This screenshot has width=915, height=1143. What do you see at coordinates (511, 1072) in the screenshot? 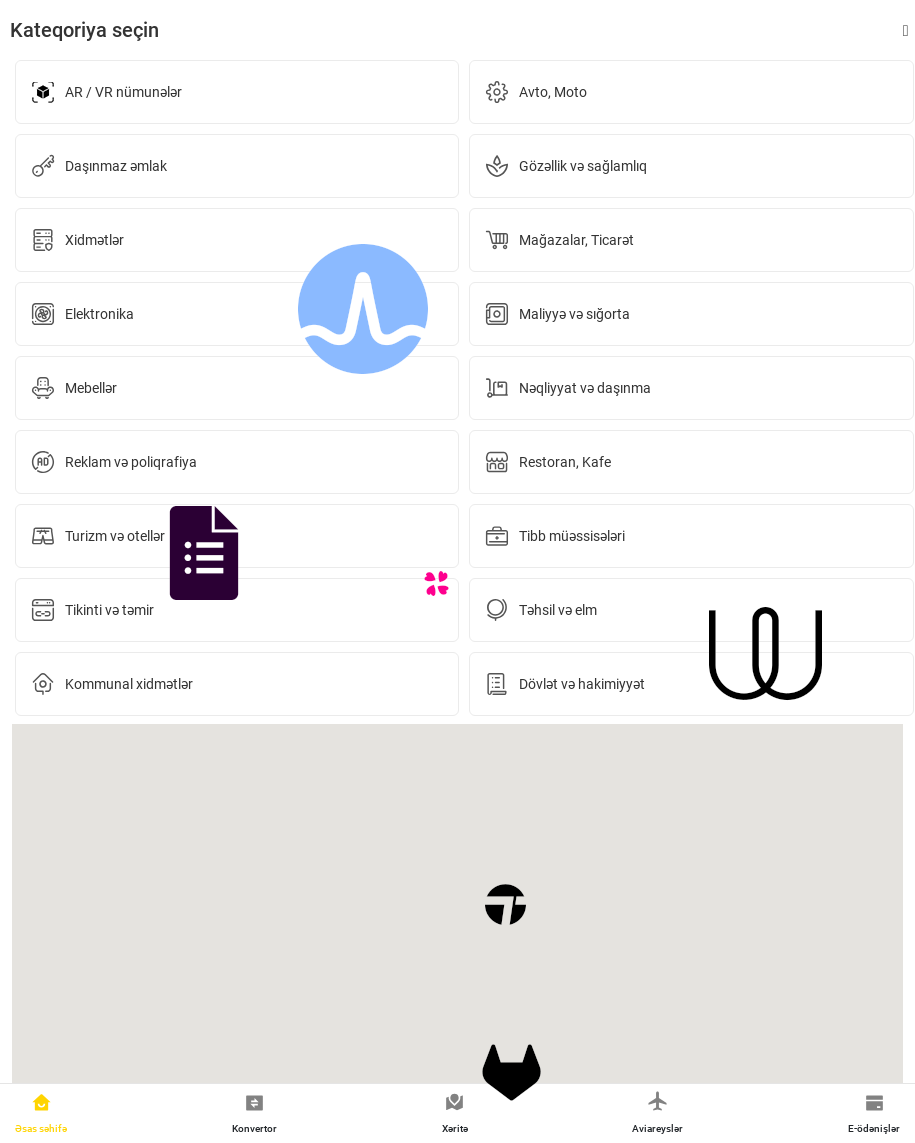
I see `open GitLab` at bounding box center [511, 1072].